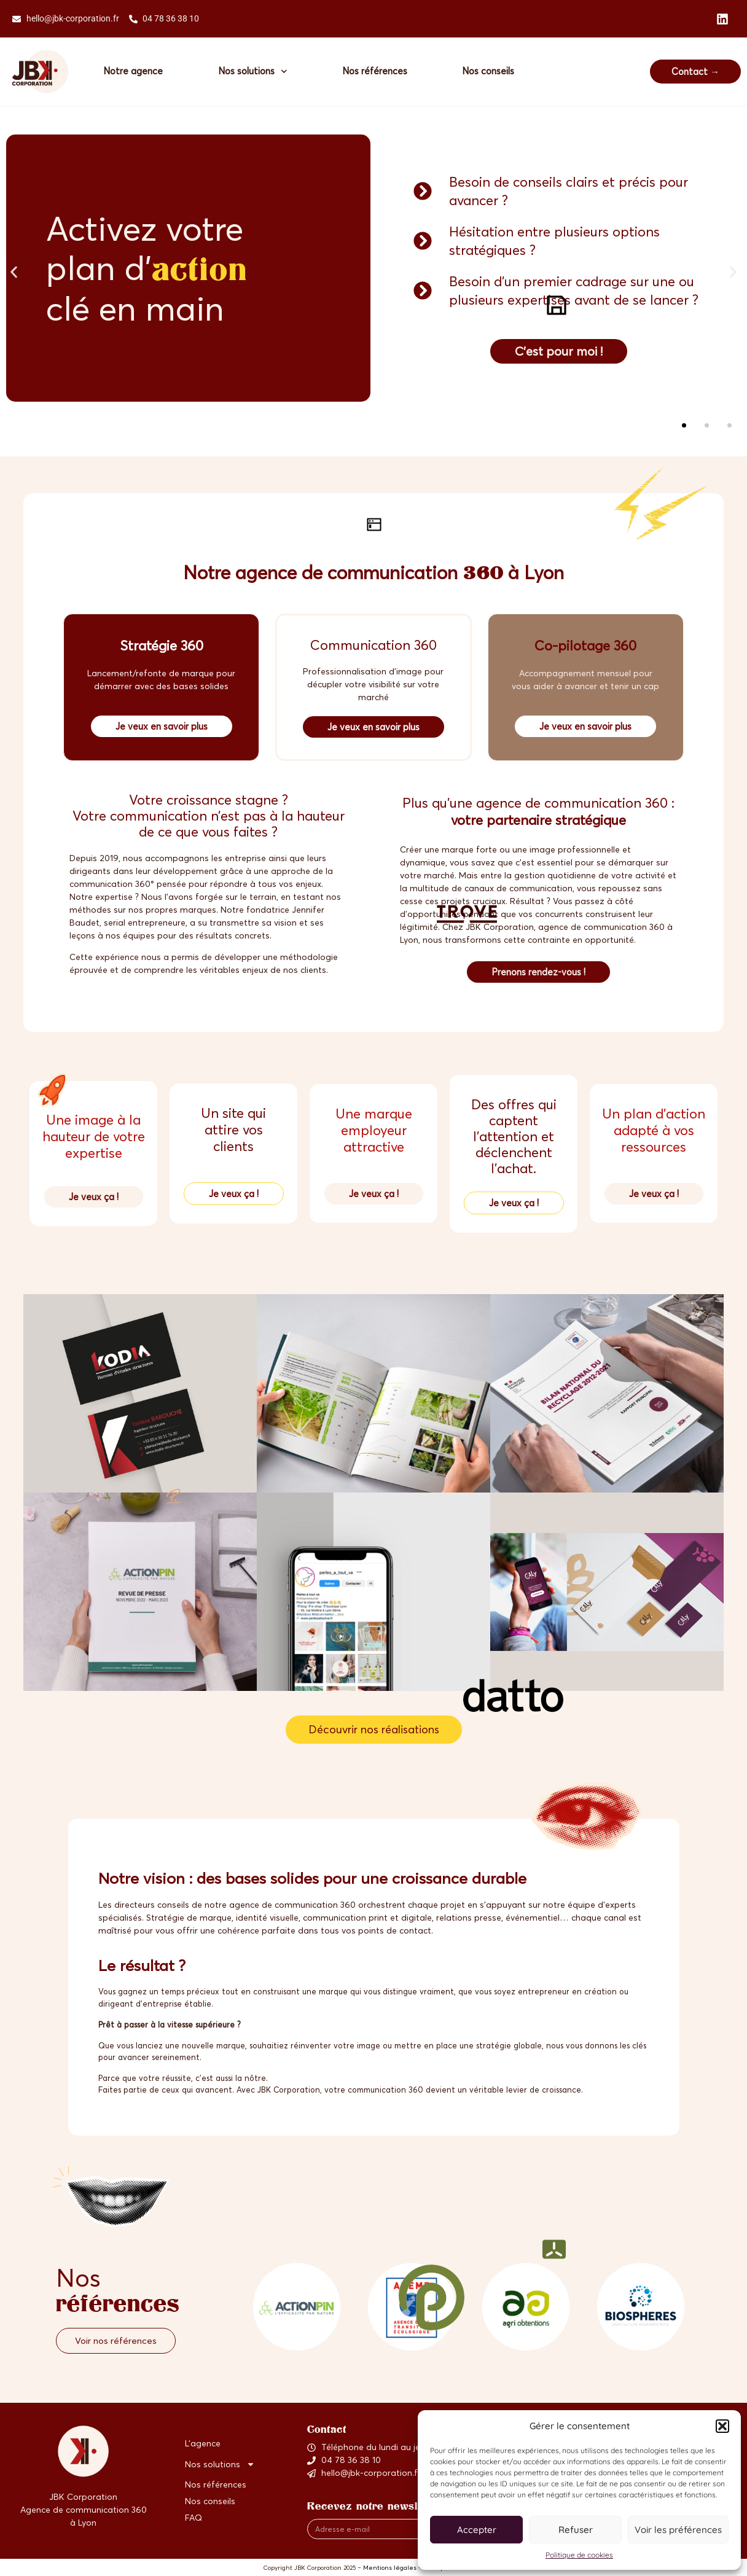 Image resolution: width=747 pixels, height=2576 pixels. I want to click on open terminal or command line interface, so click(374, 525).